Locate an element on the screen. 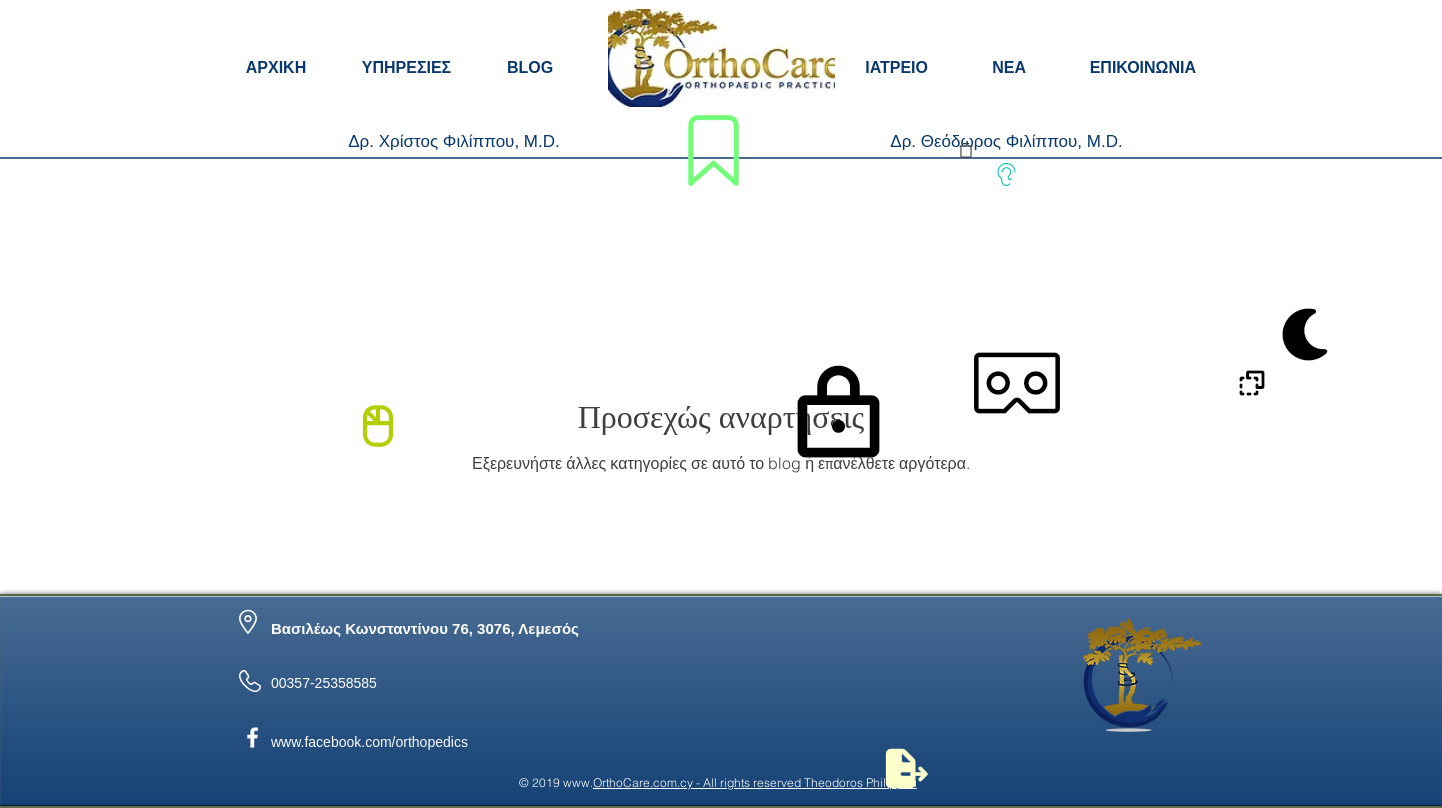 The height and width of the screenshot is (808, 1442). access audio or hearing settings is located at coordinates (1006, 174).